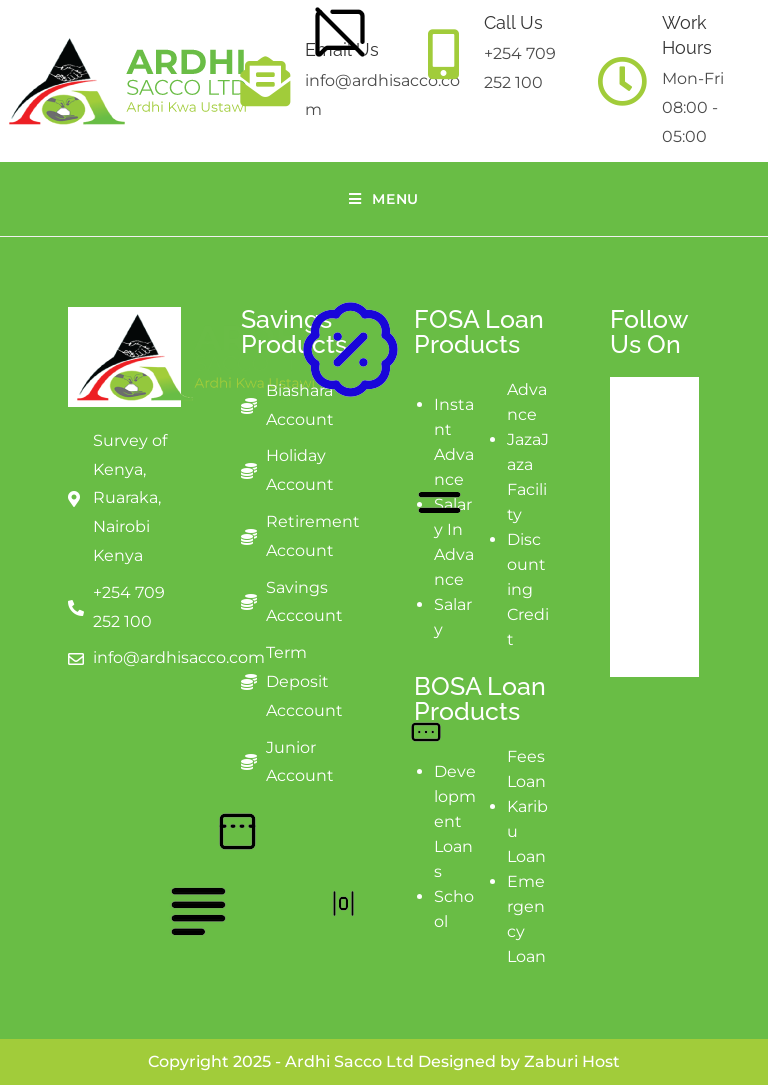 The height and width of the screenshot is (1085, 768). I want to click on indicates equality or balance between values, so click(439, 502).